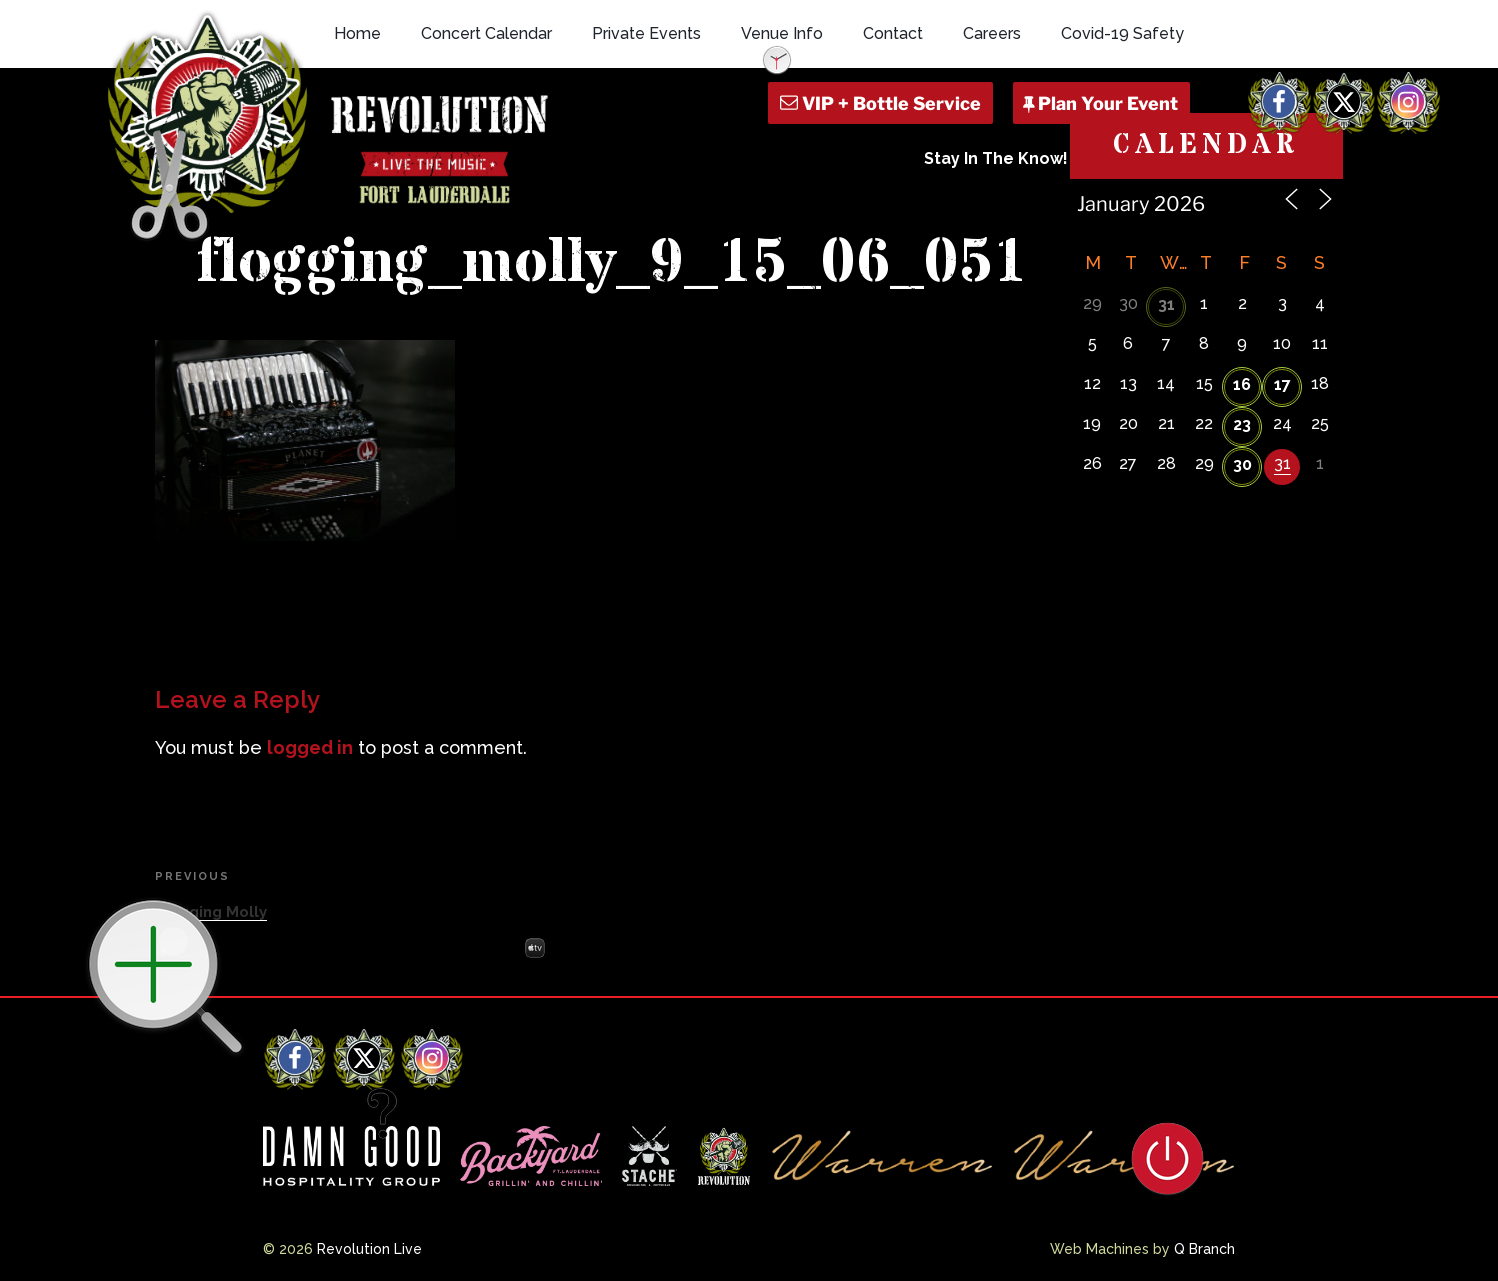 This screenshot has height=1281, width=1498. Describe the element at coordinates (384, 1115) in the screenshot. I see `access help documentation or support` at that location.